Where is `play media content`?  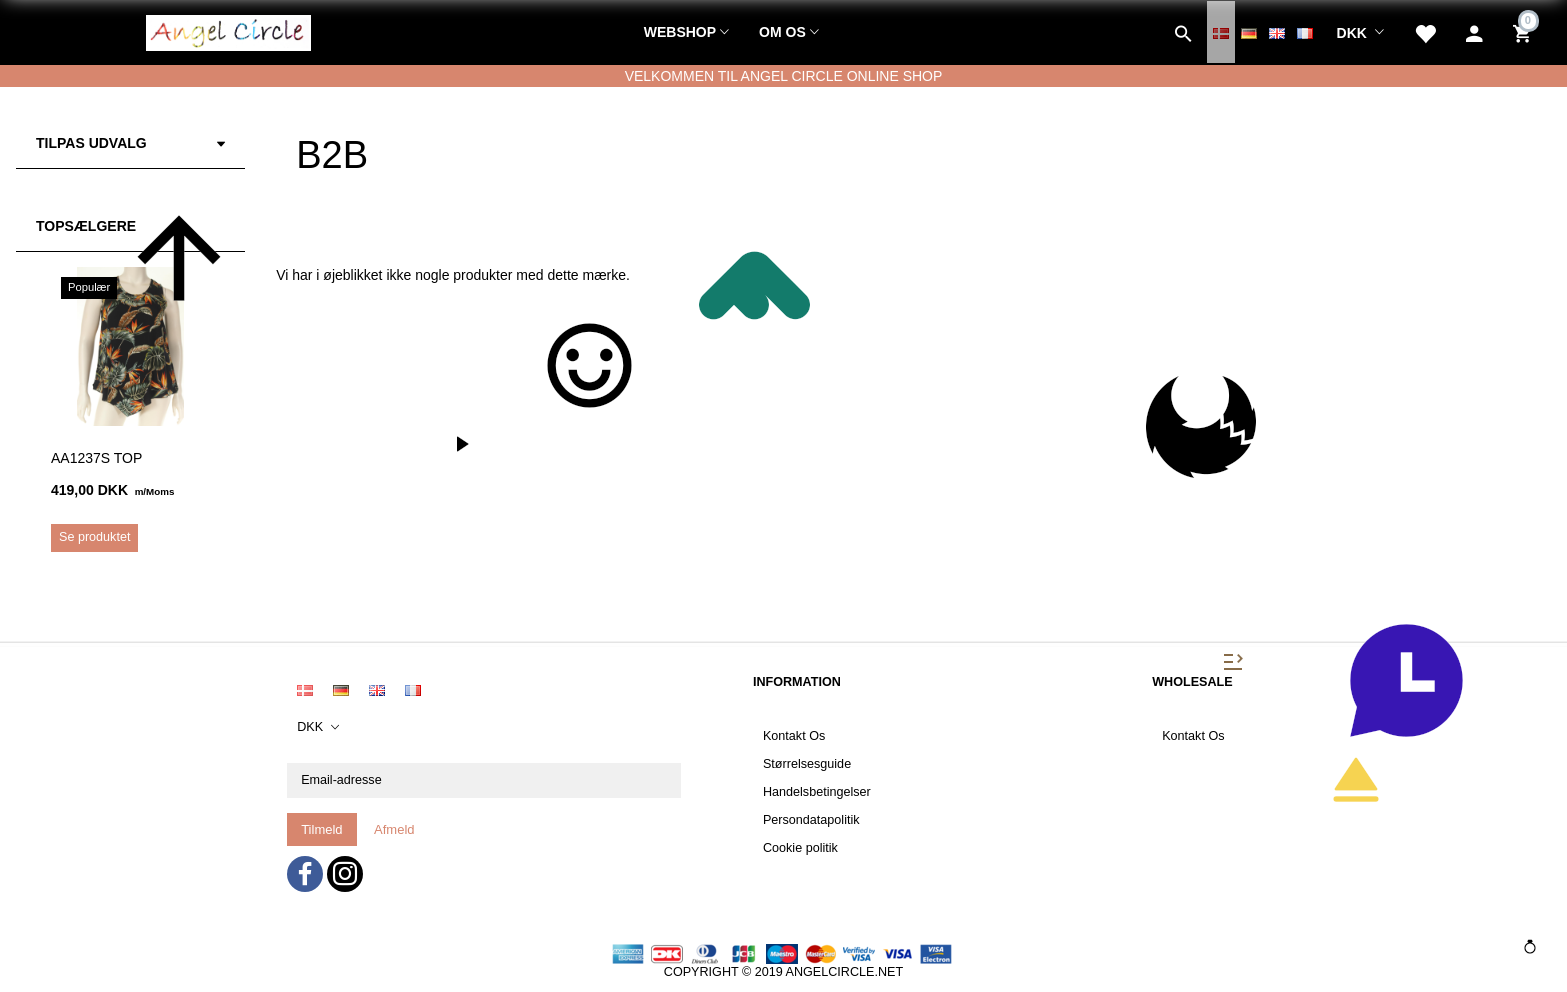 play media content is located at coordinates (461, 444).